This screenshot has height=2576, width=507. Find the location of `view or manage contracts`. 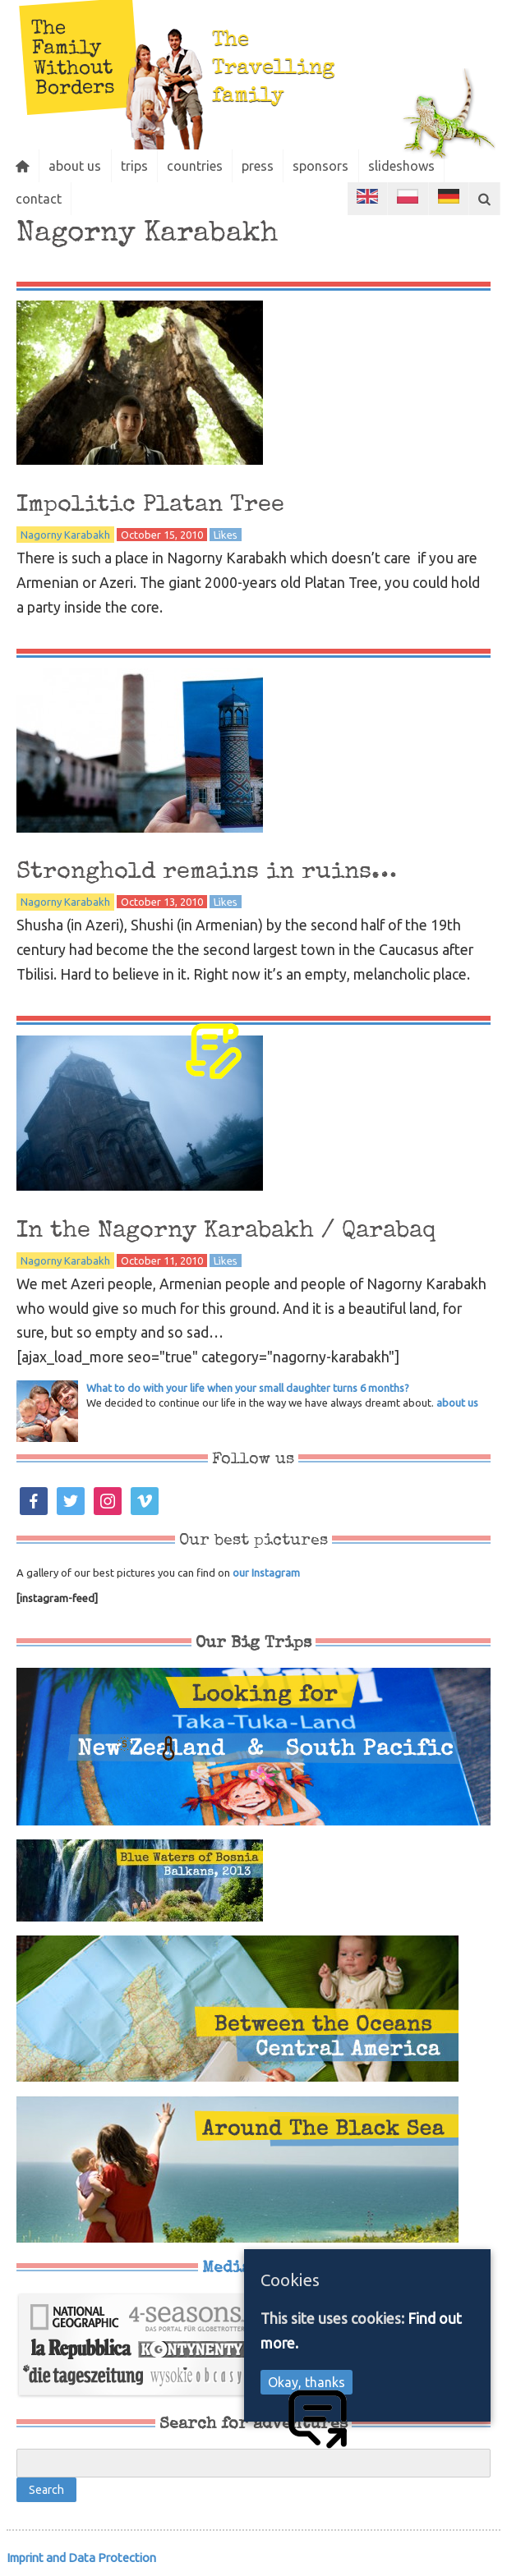

view or manage contracts is located at coordinates (212, 1049).